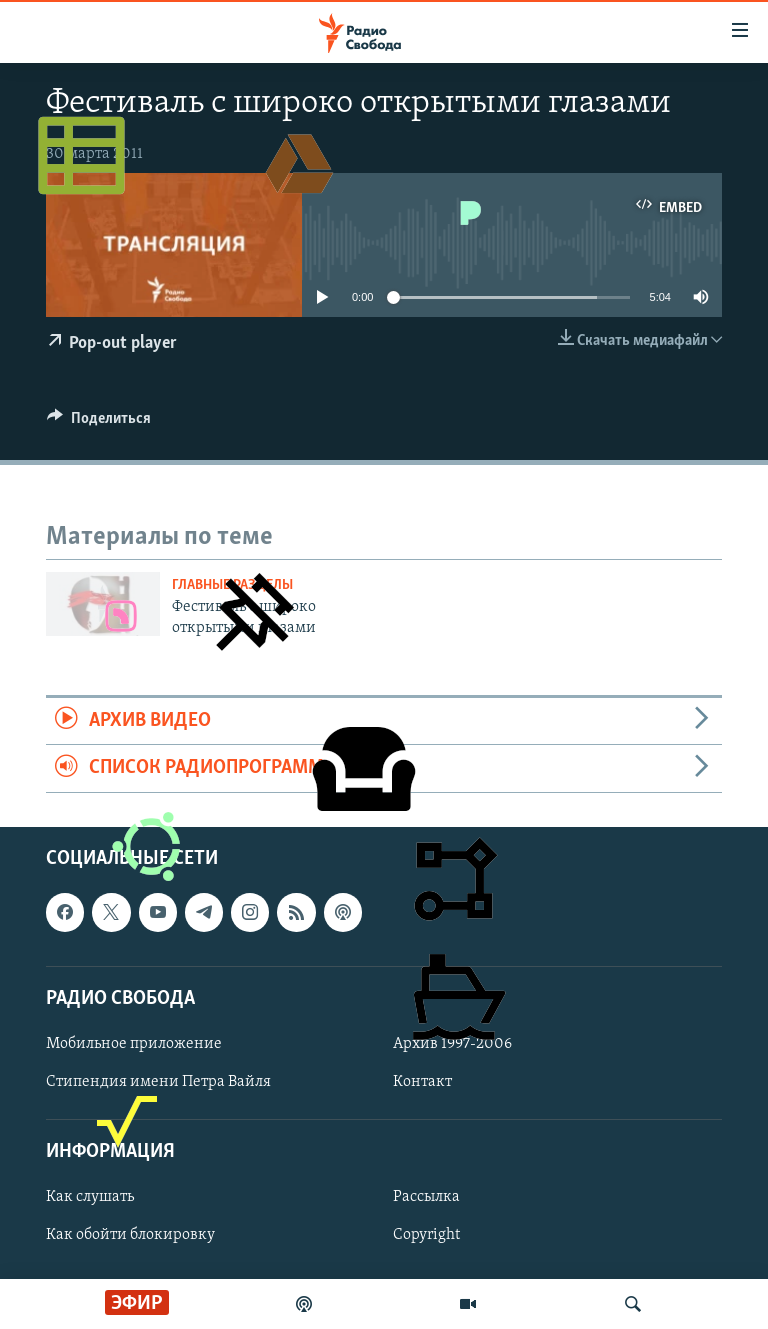 This screenshot has height=1329, width=768. I want to click on create or edit a flowchart, so click(454, 880).